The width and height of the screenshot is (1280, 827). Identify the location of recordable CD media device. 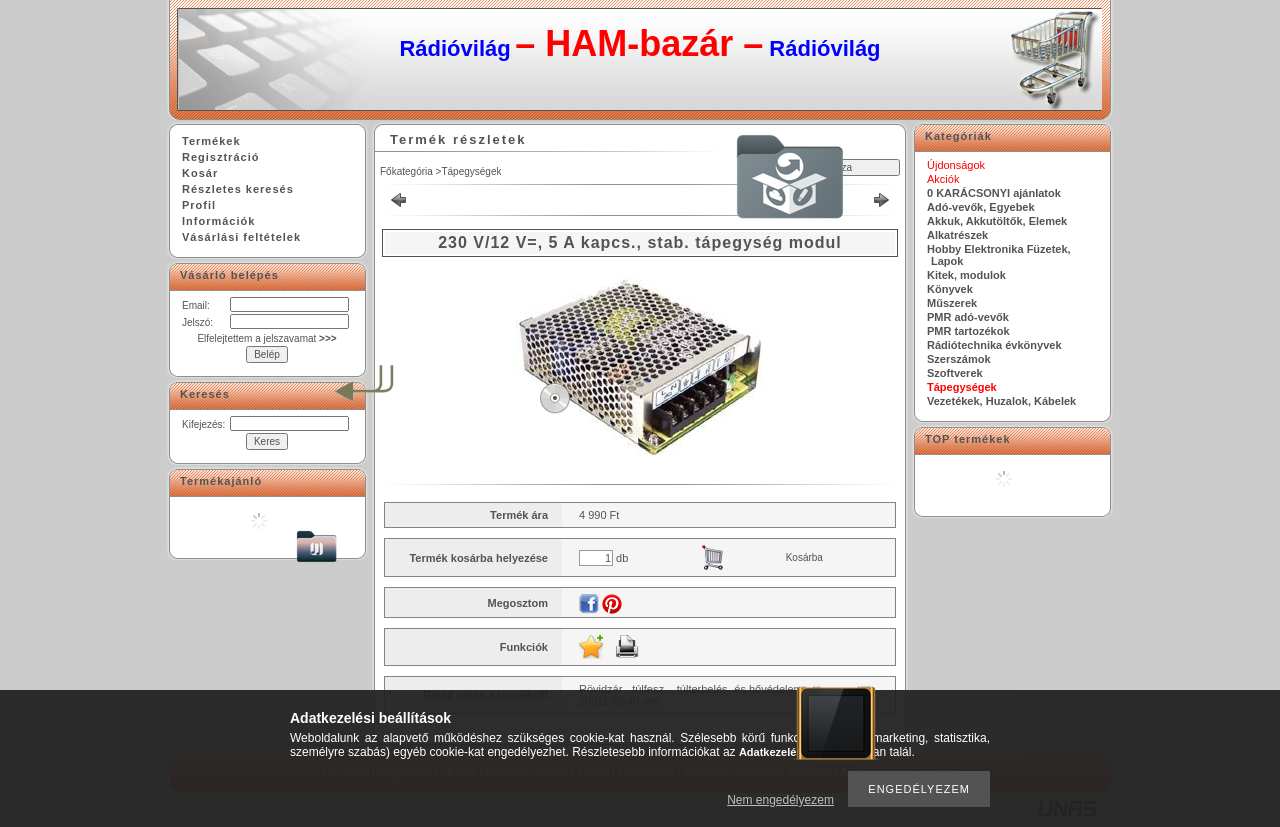
(555, 398).